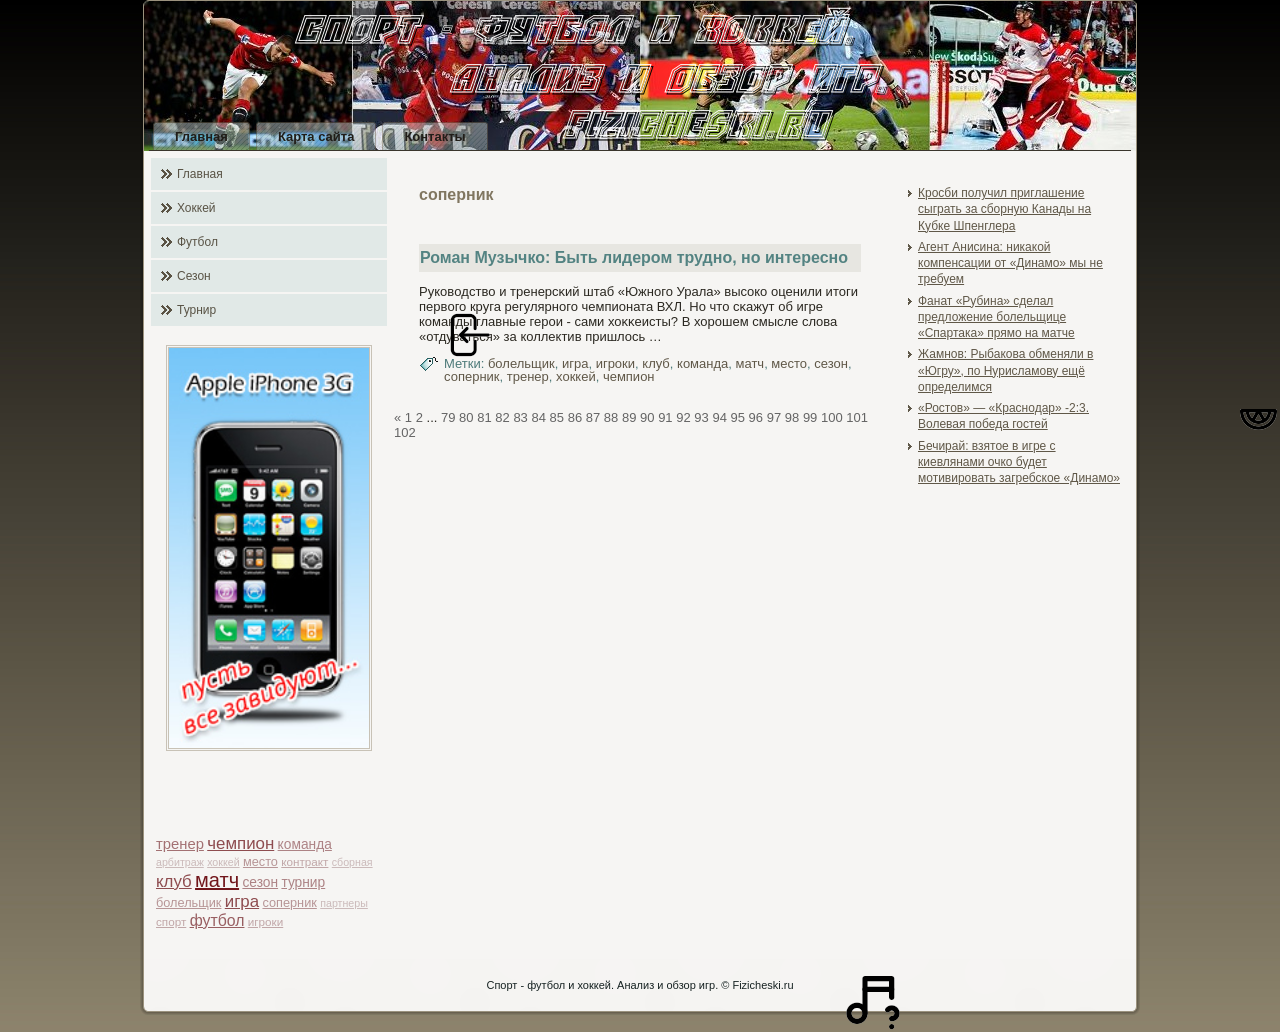 Image resolution: width=1280 pixels, height=1032 pixels. I want to click on get help identifying a song, so click(873, 1000).